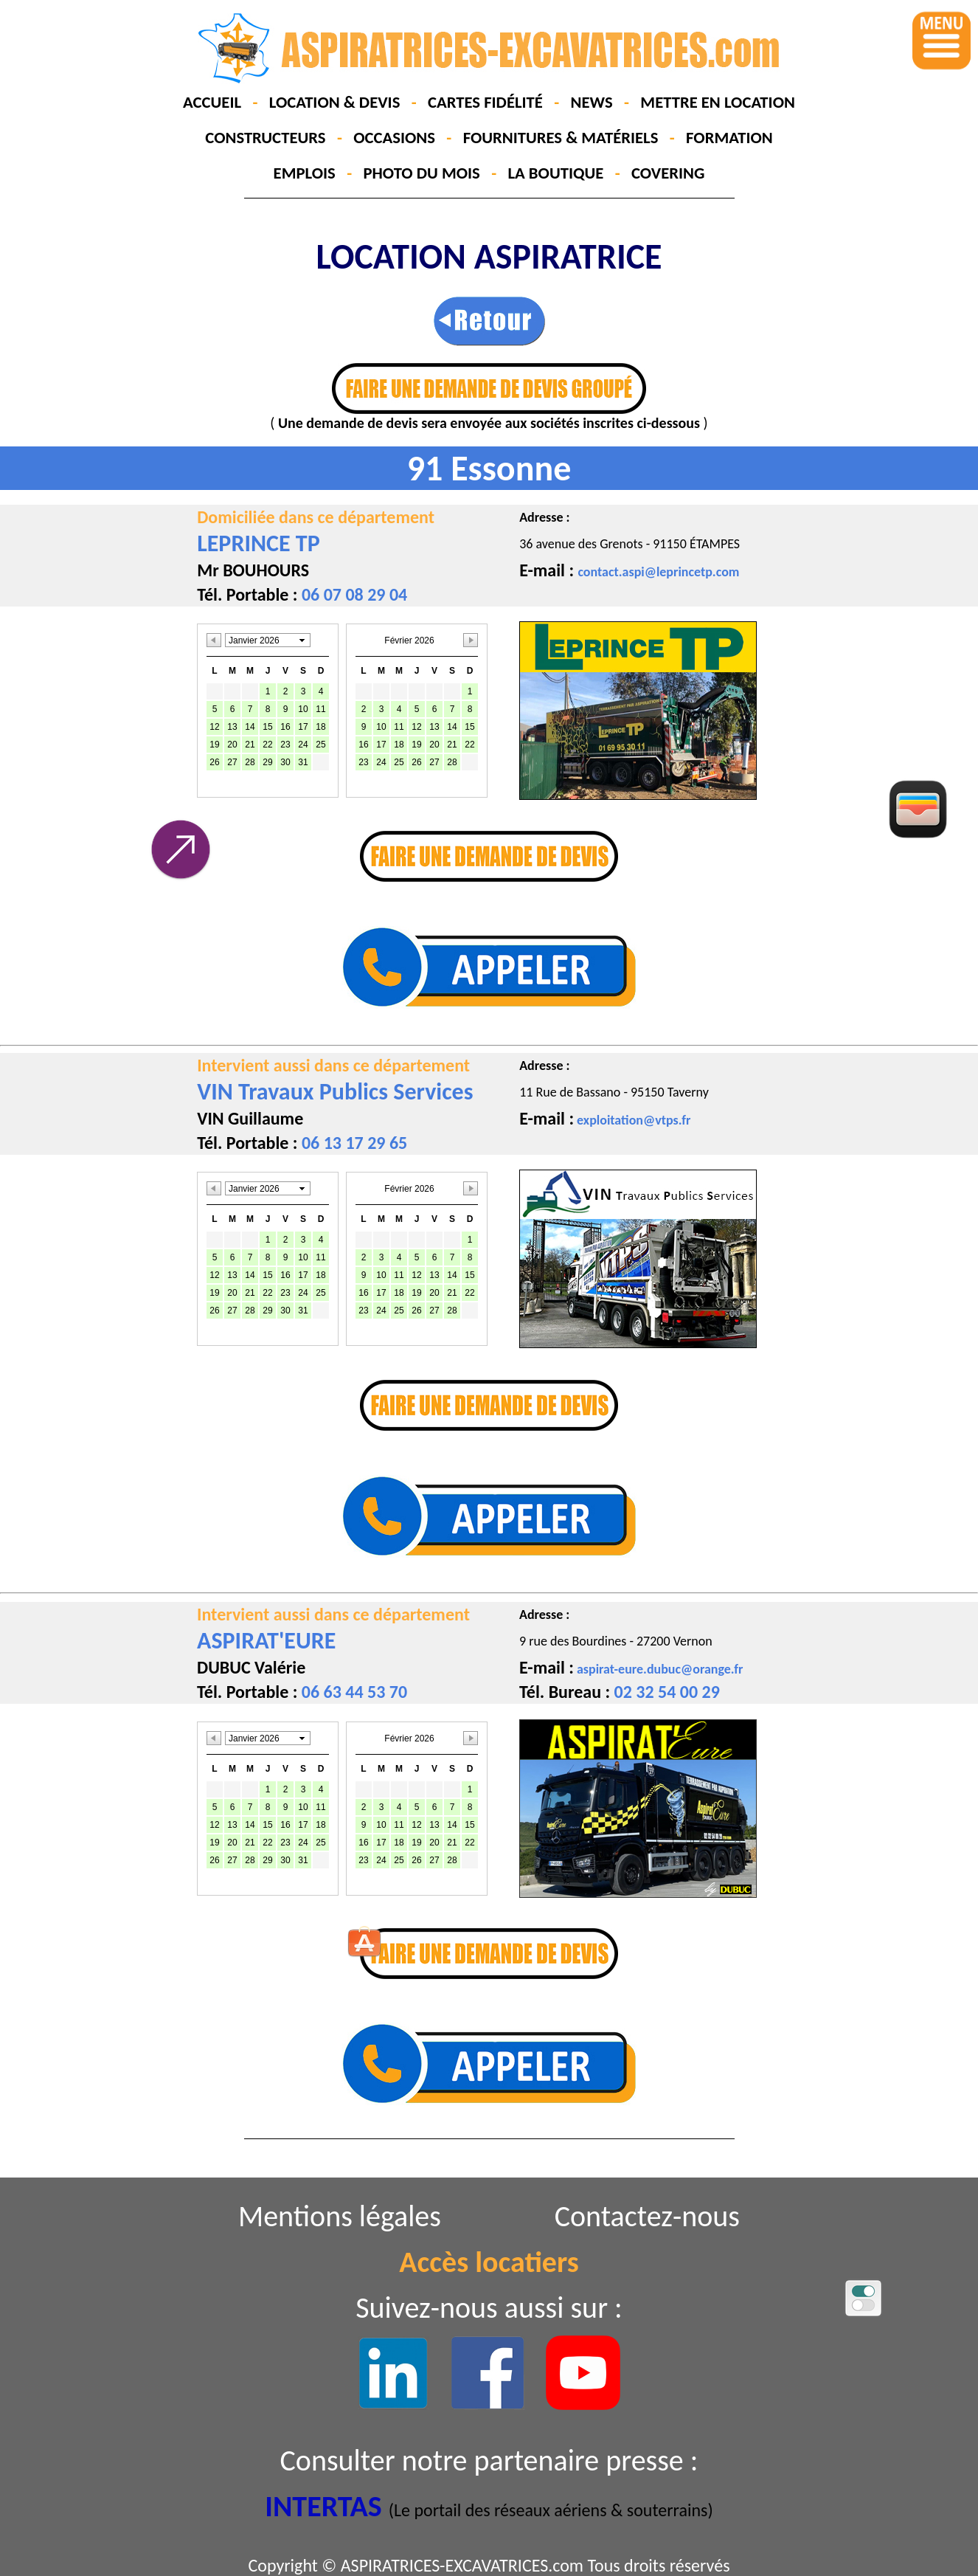 The width and height of the screenshot is (978, 2576). I want to click on indicates a symbolic link or shortcut to another file, so click(181, 849).